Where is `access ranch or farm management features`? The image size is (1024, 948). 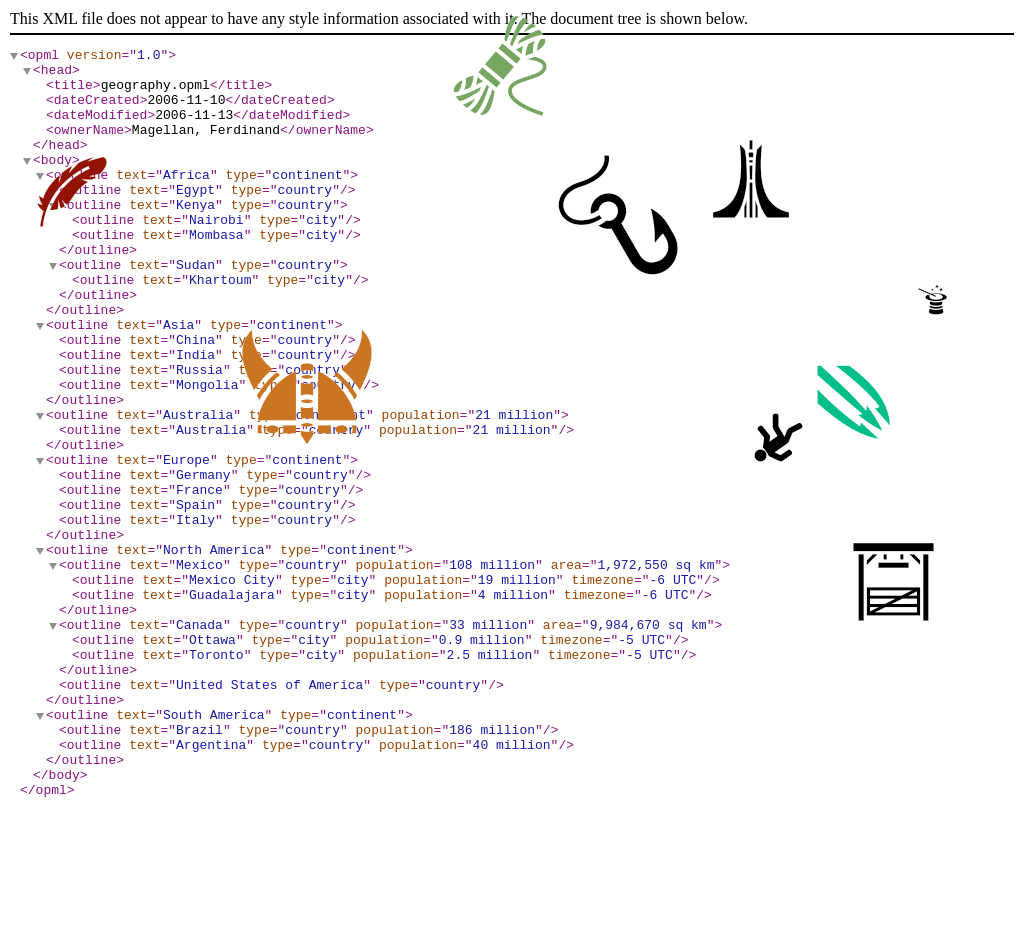
access ranch or farm management features is located at coordinates (893, 580).